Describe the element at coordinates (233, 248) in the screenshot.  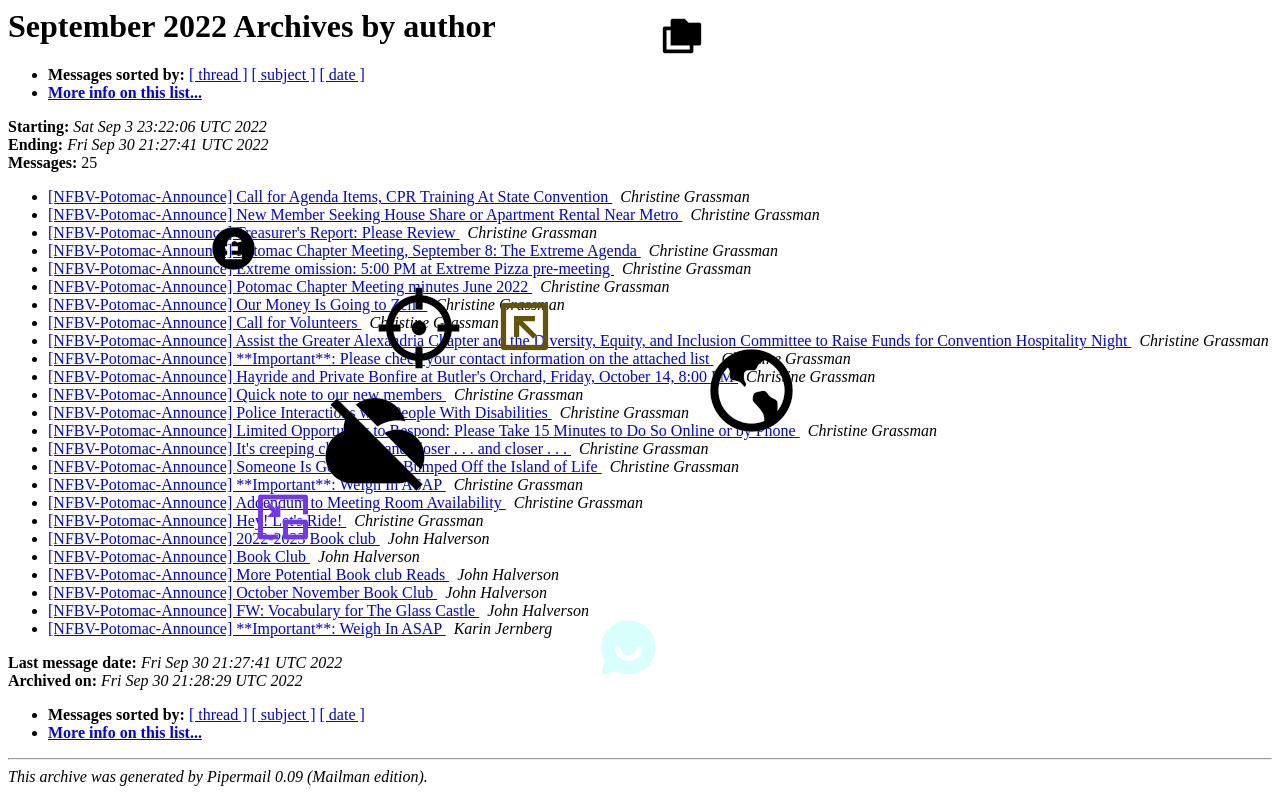
I see `view balance in british pounds` at that location.